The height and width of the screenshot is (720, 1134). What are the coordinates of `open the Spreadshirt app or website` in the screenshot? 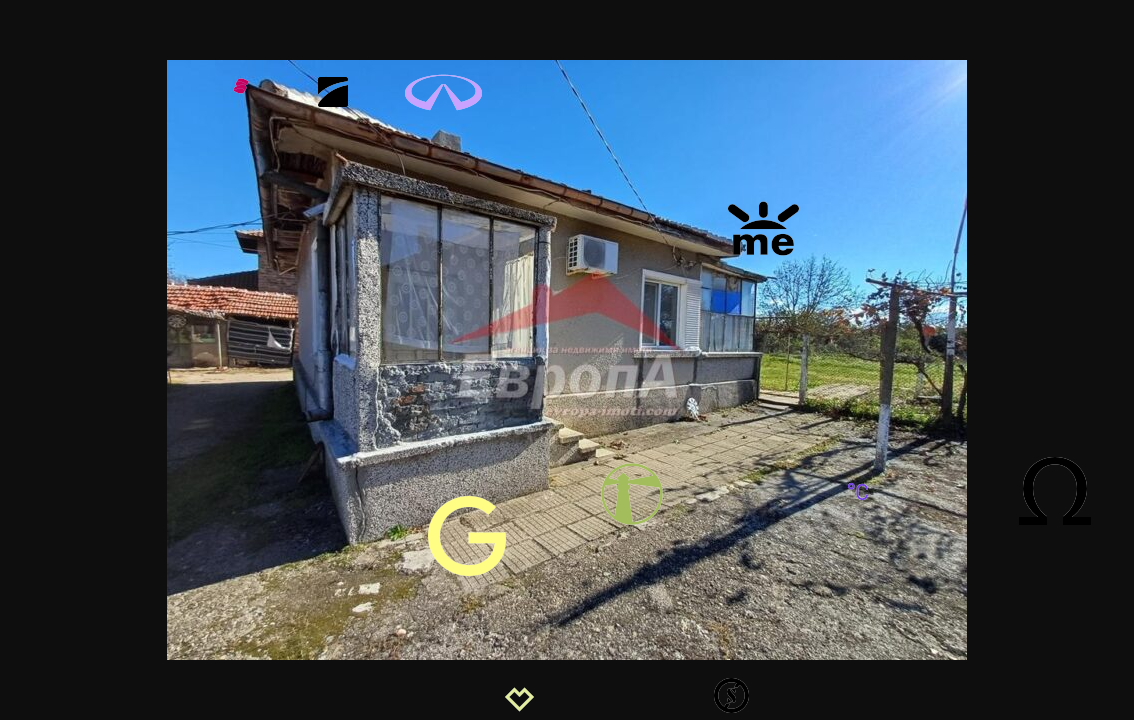 It's located at (519, 699).